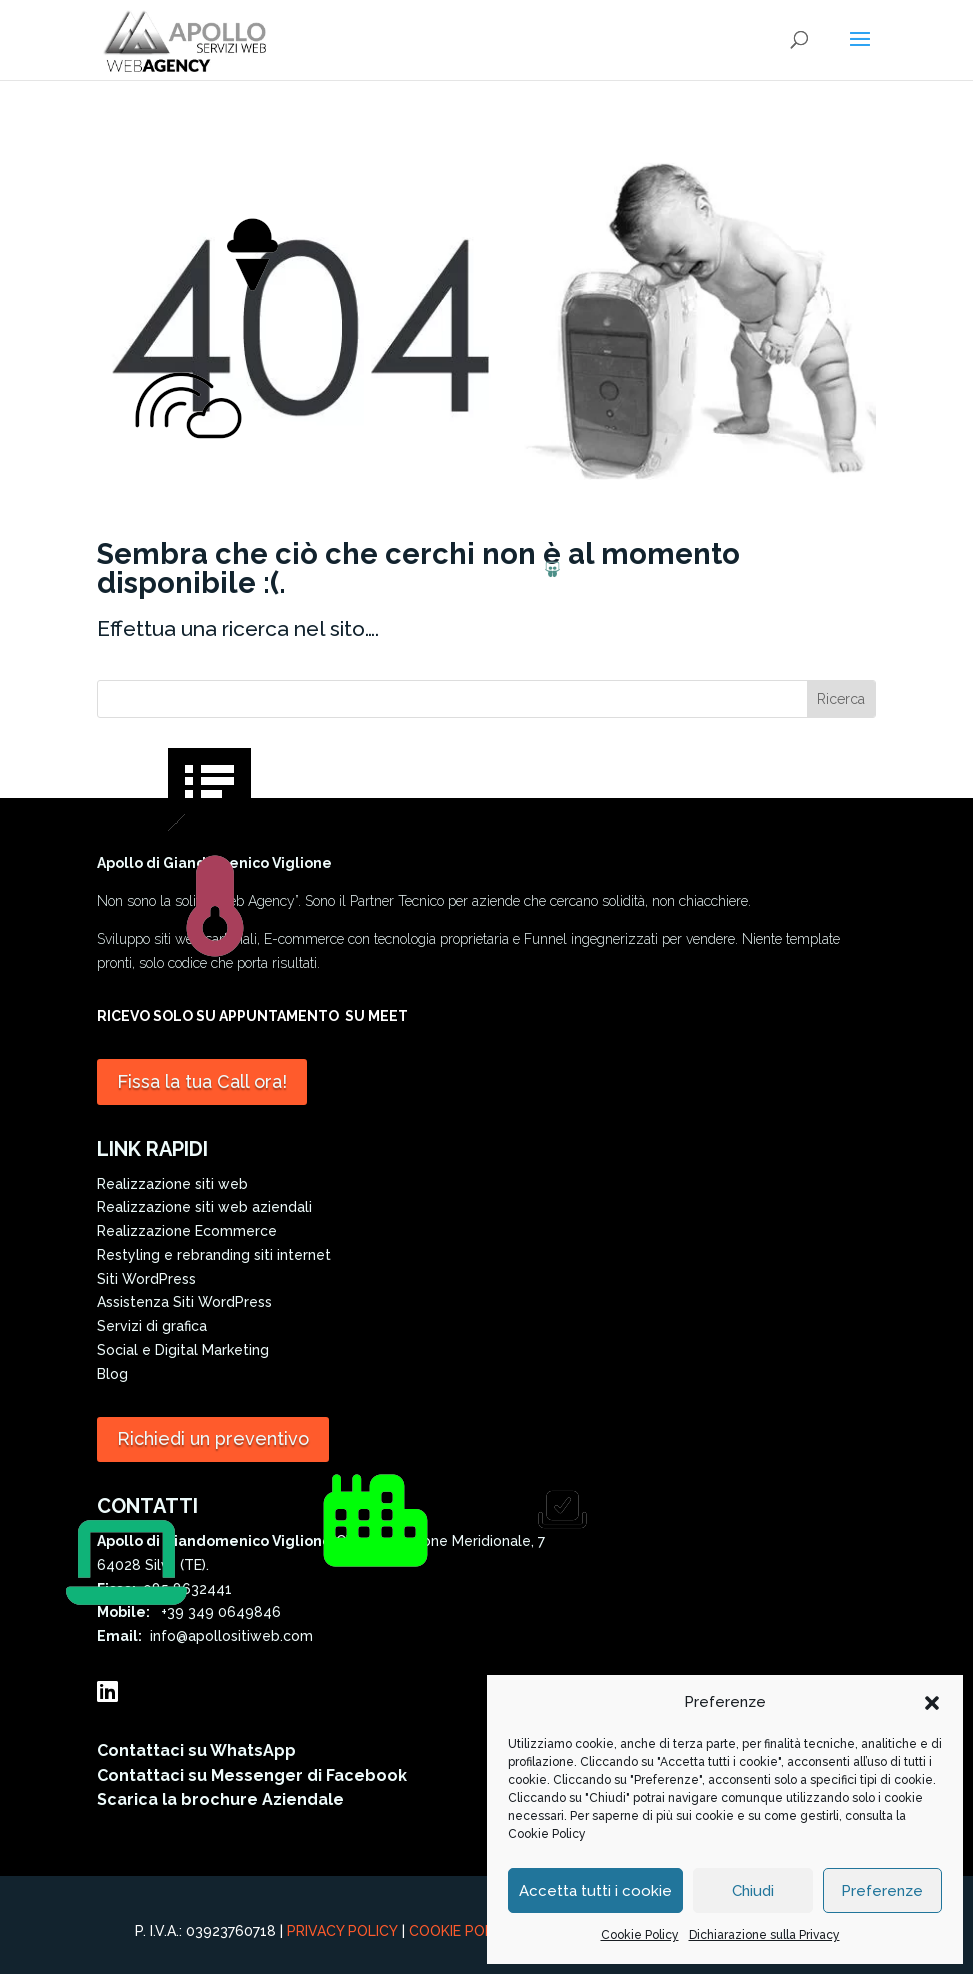 This screenshot has height=1974, width=973. Describe the element at coordinates (126, 1562) in the screenshot. I see `switch to desktop view` at that location.